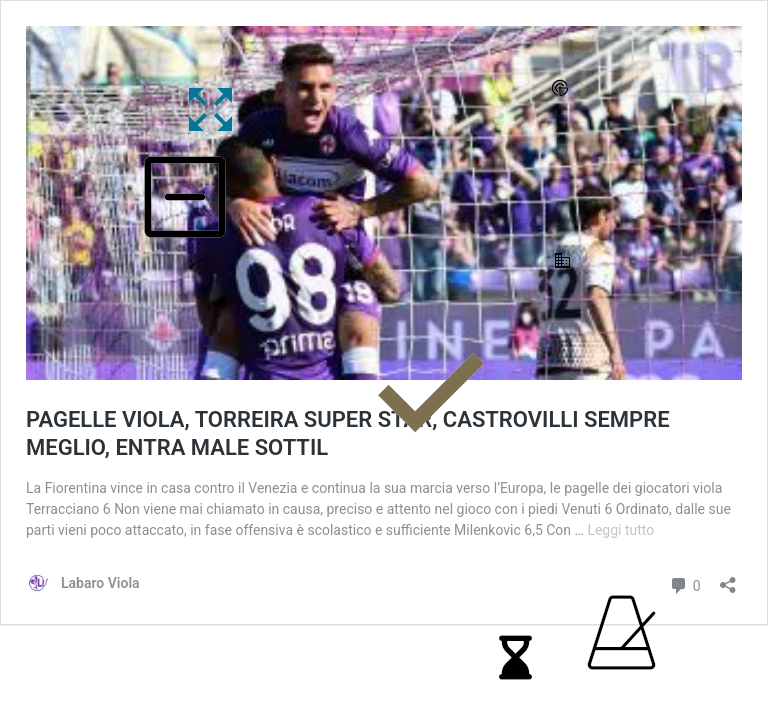  I want to click on scan nearby devices or networks, so click(560, 88).